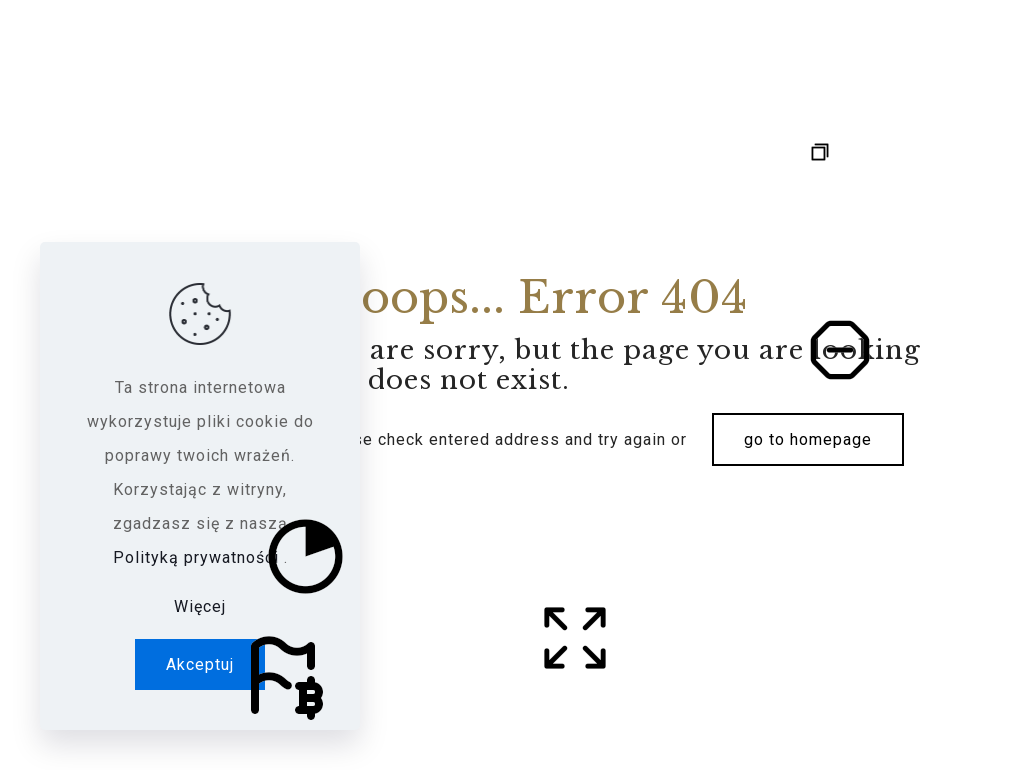 The image size is (1024, 770). What do you see at coordinates (840, 350) in the screenshot?
I see `remove or delete an item` at bounding box center [840, 350].